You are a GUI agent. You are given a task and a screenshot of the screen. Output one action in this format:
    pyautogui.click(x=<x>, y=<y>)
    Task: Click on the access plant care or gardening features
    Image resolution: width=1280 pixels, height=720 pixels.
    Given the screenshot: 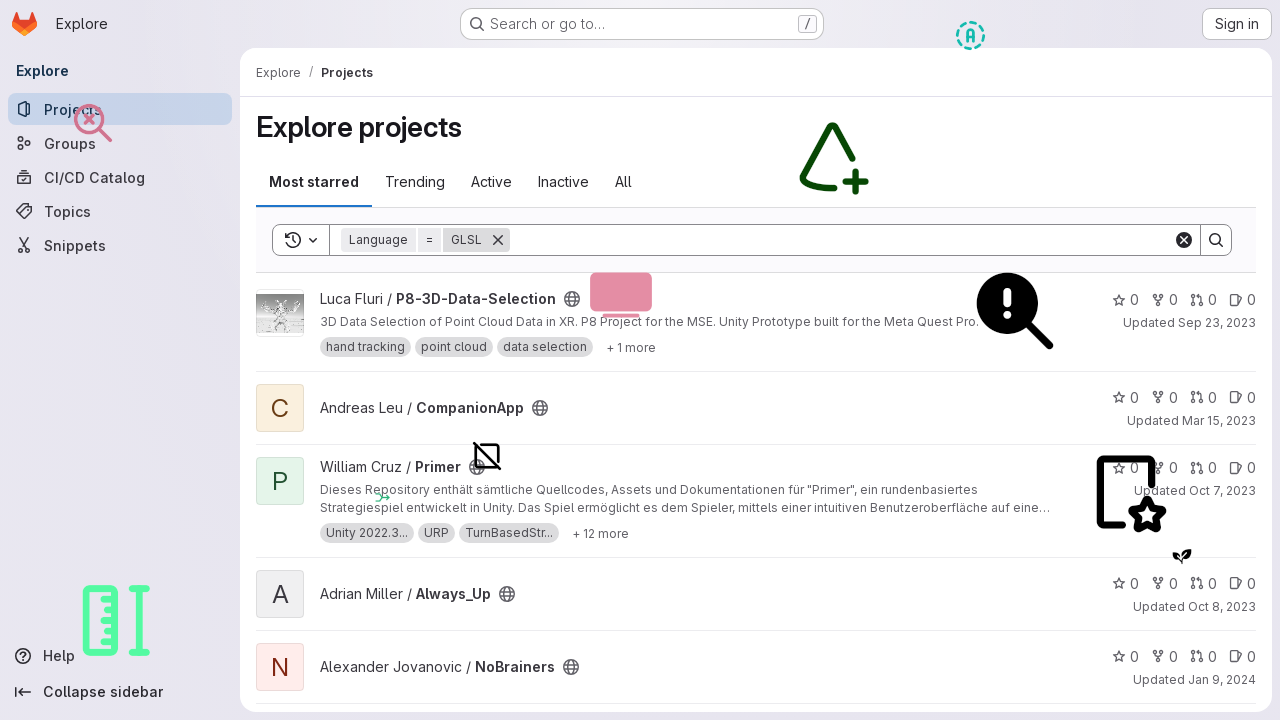 What is the action you would take?
    pyautogui.click(x=1182, y=556)
    